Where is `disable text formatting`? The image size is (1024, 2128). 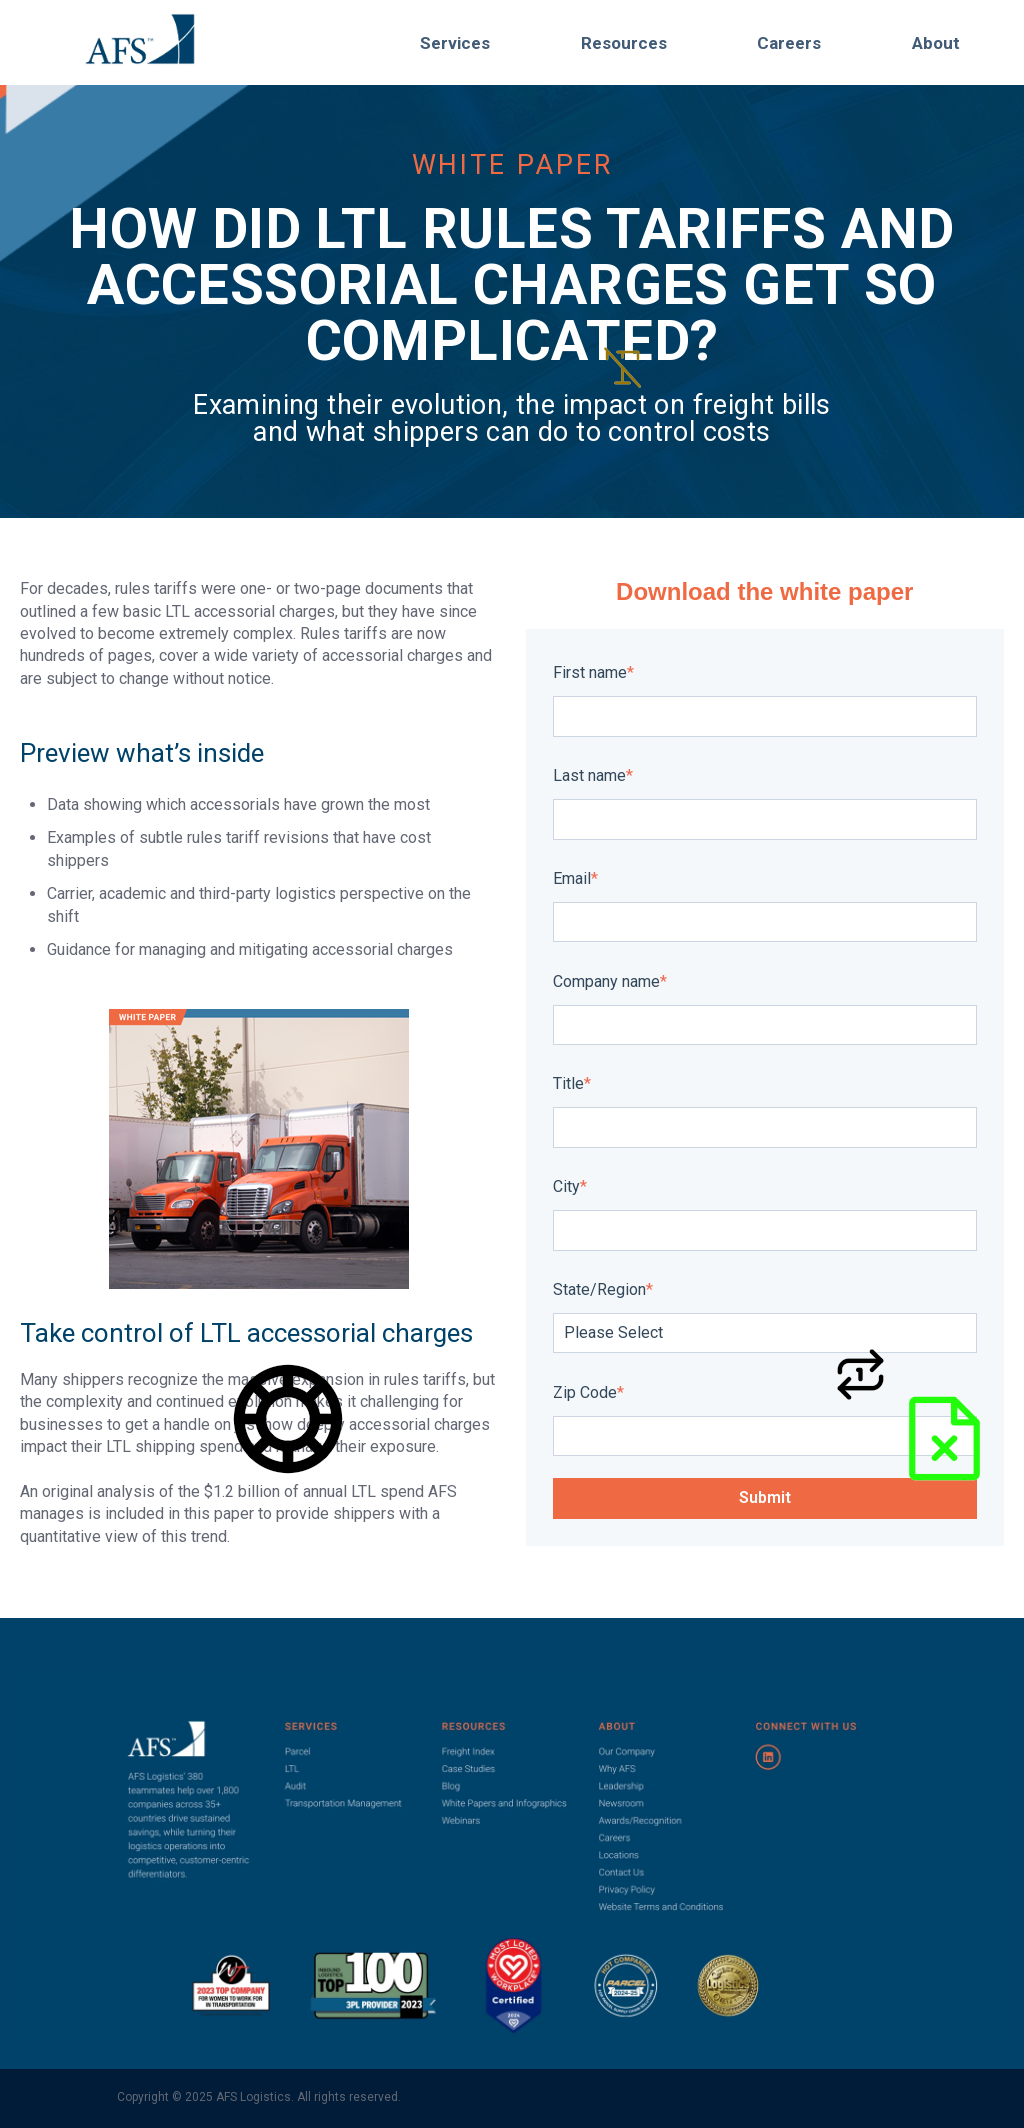
disable text formatting is located at coordinates (622, 367).